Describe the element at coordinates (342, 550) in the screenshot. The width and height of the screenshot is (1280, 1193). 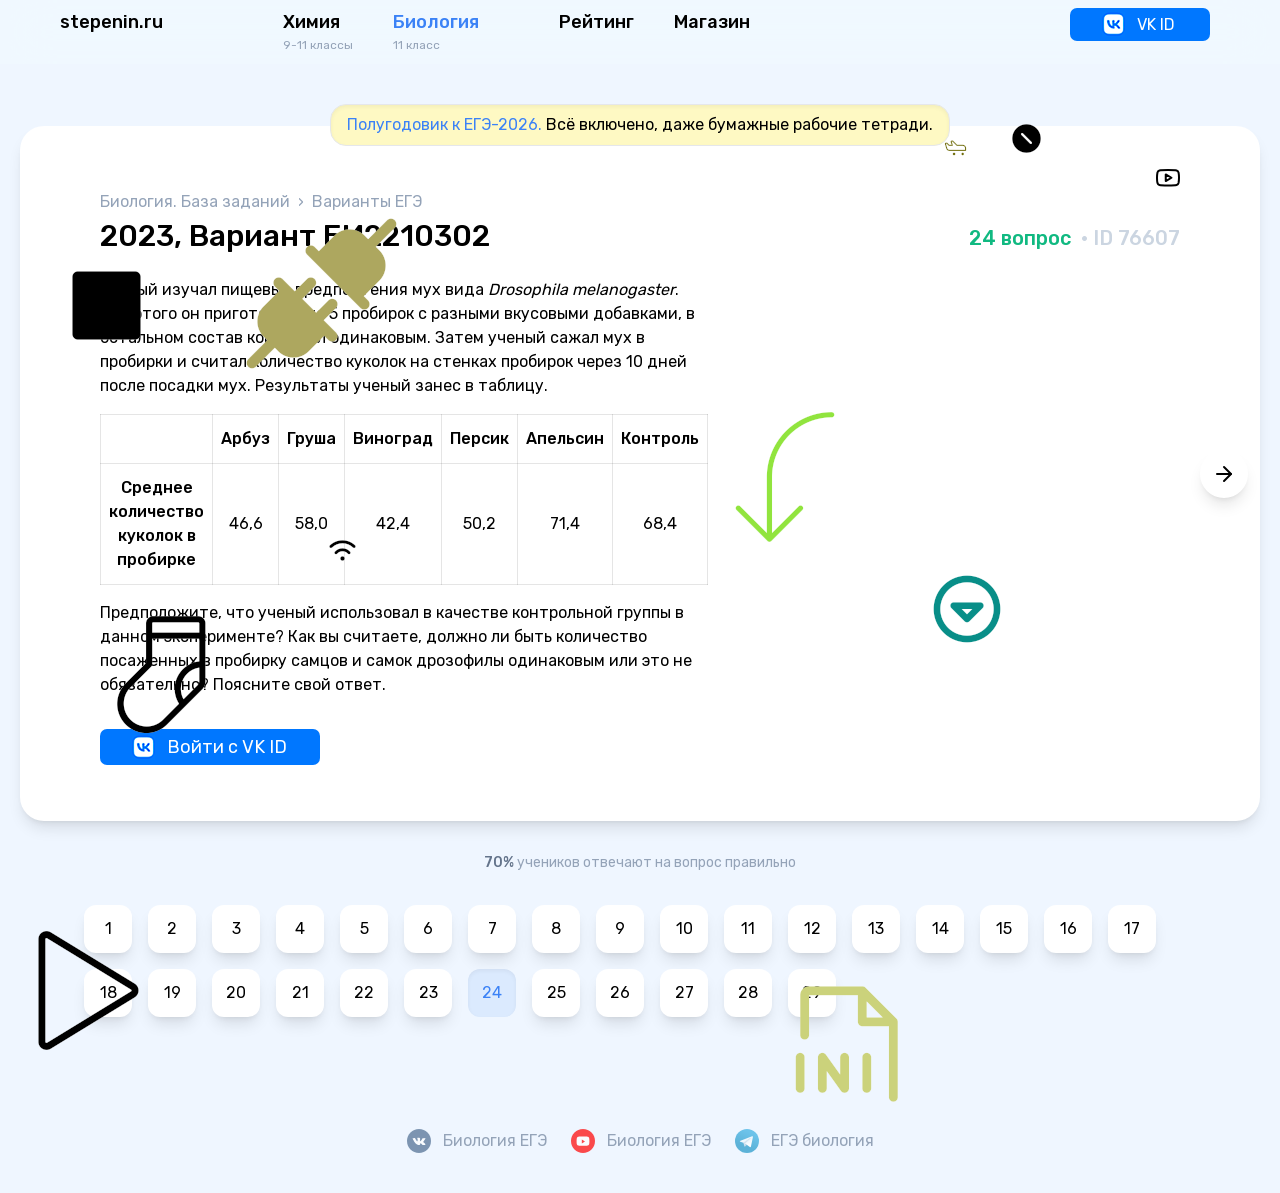
I see `wifi connection status indicator` at that location.